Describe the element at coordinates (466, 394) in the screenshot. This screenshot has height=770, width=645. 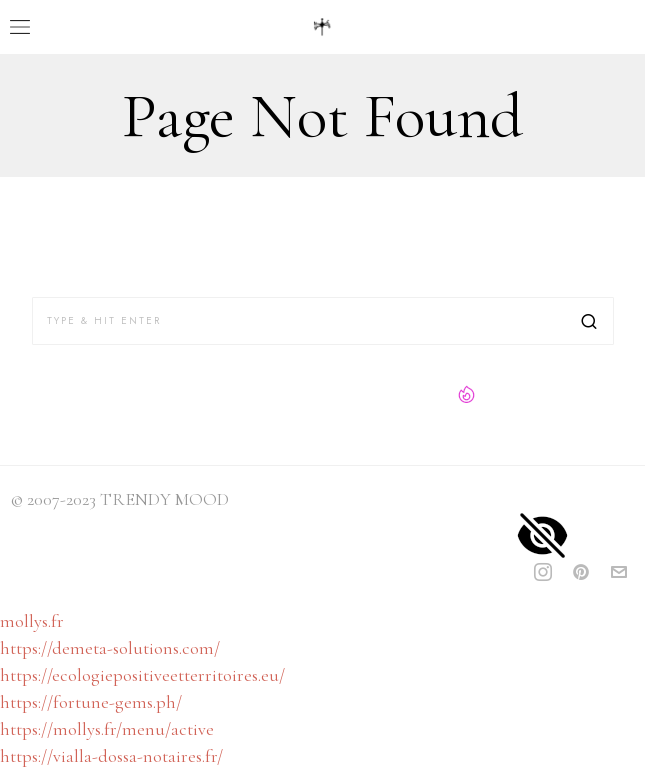
I see `indicates trending or popular content` at that location.